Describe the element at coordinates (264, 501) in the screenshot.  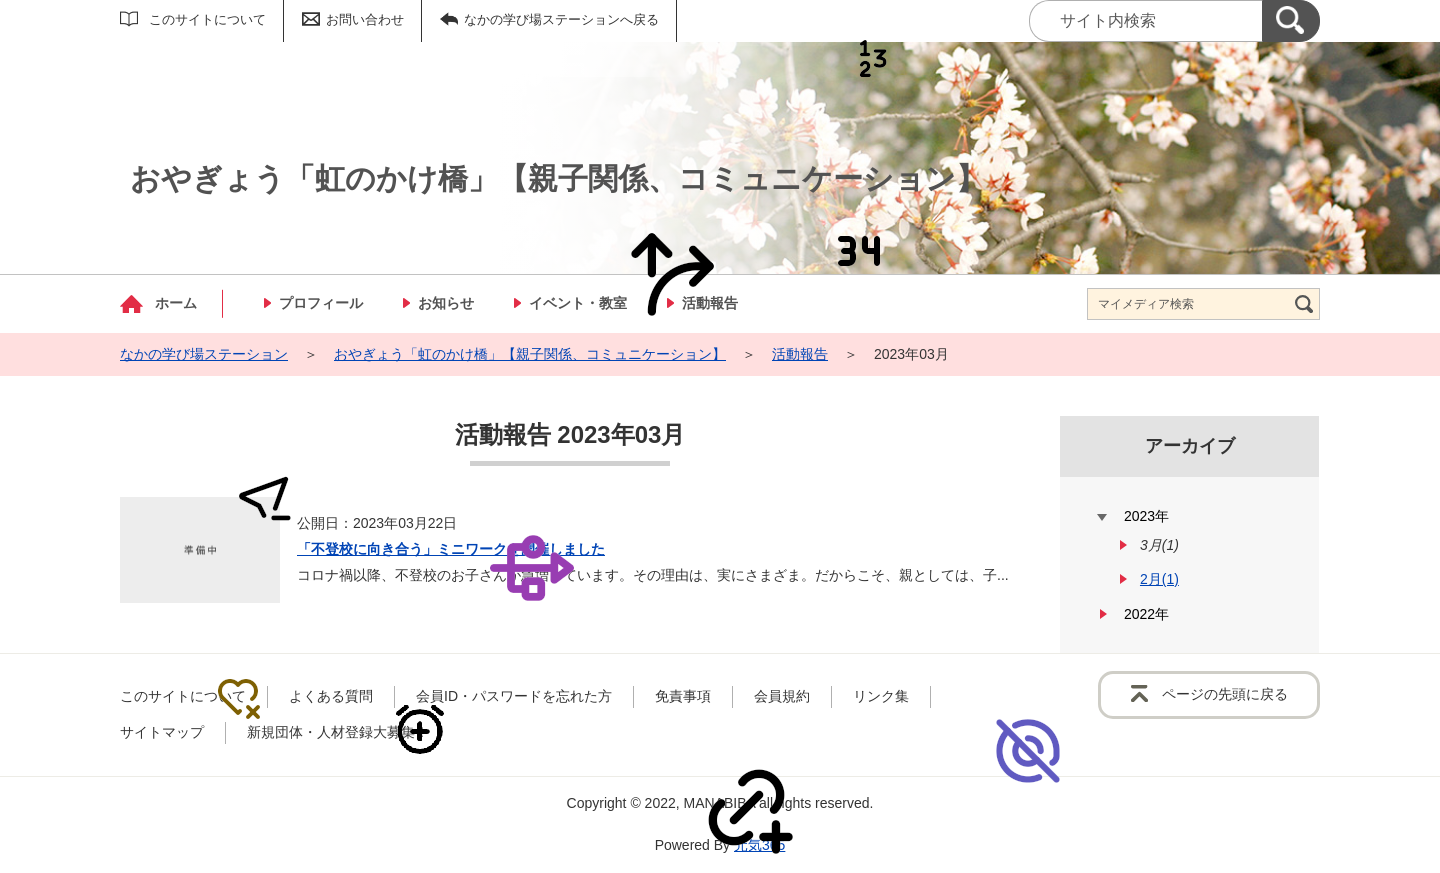
I see `remove a saved location` at that location.